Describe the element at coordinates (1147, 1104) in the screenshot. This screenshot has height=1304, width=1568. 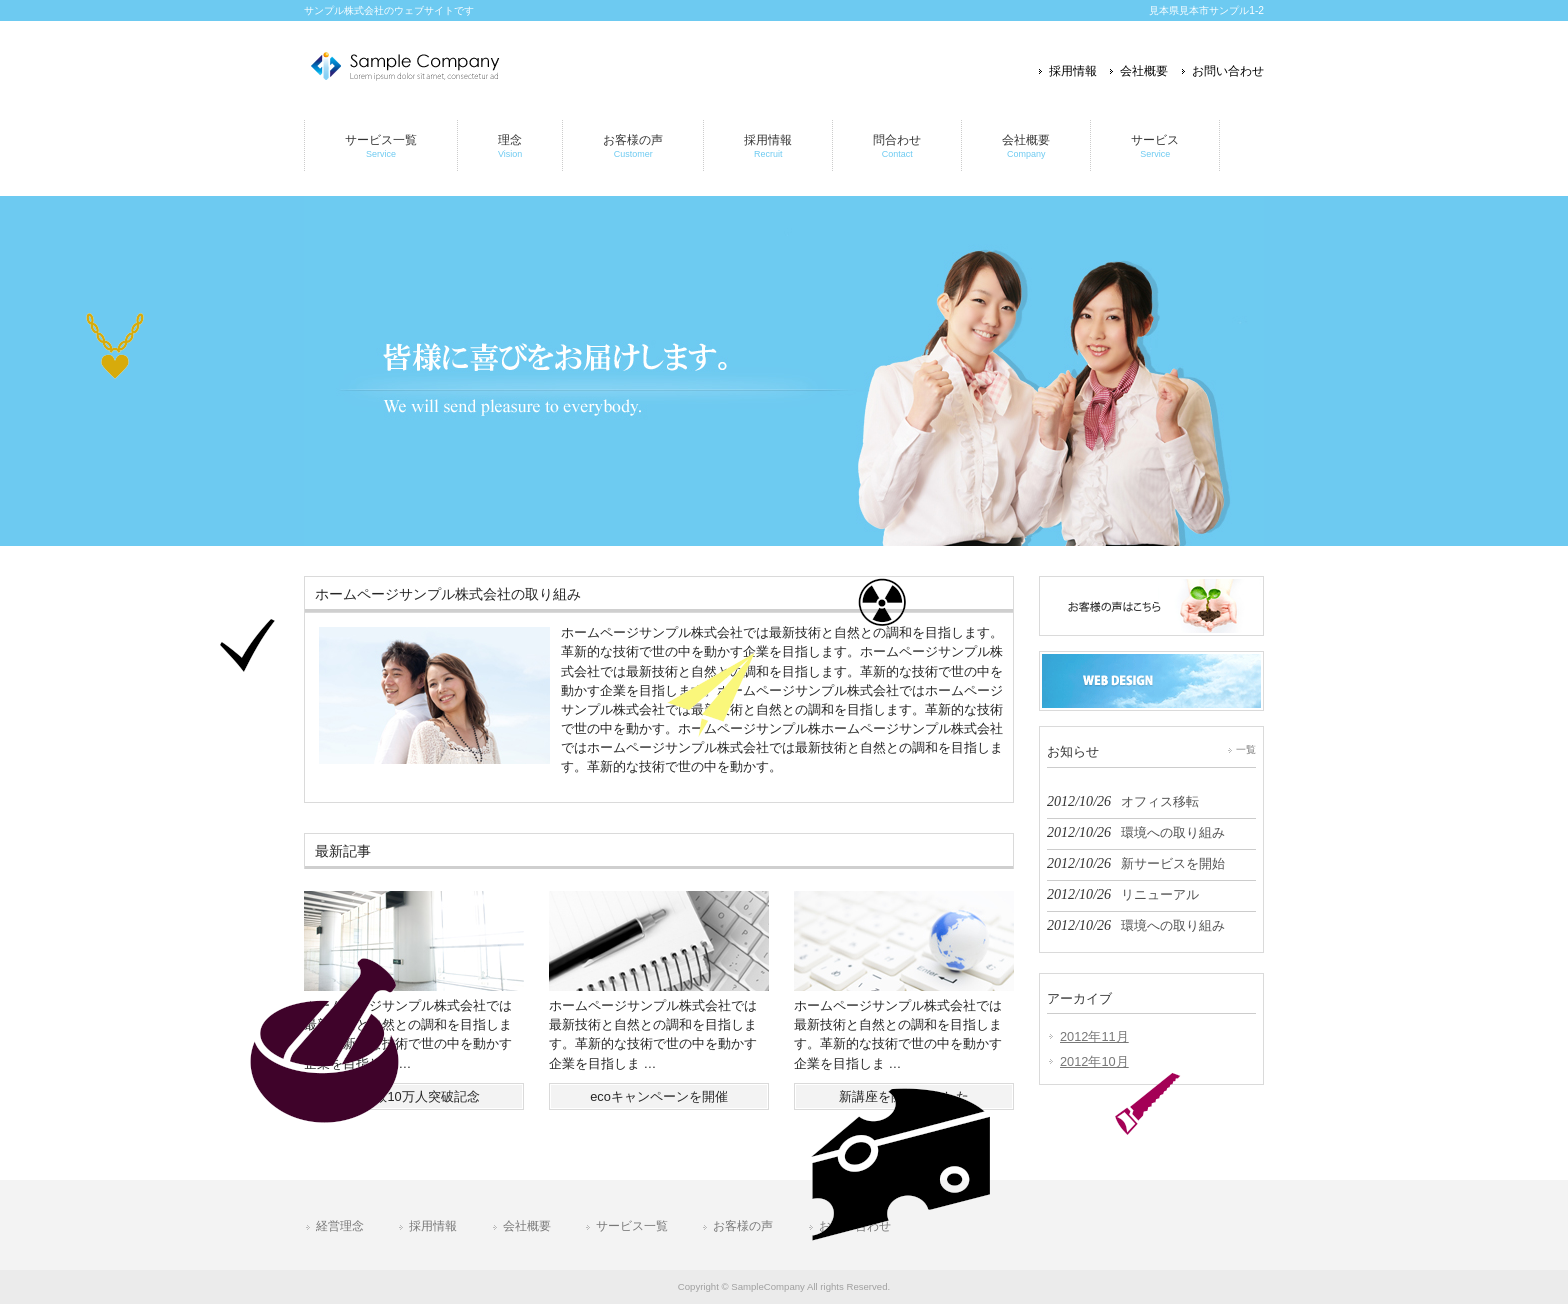
I see `access woodworking or carpentry tools` at that location.